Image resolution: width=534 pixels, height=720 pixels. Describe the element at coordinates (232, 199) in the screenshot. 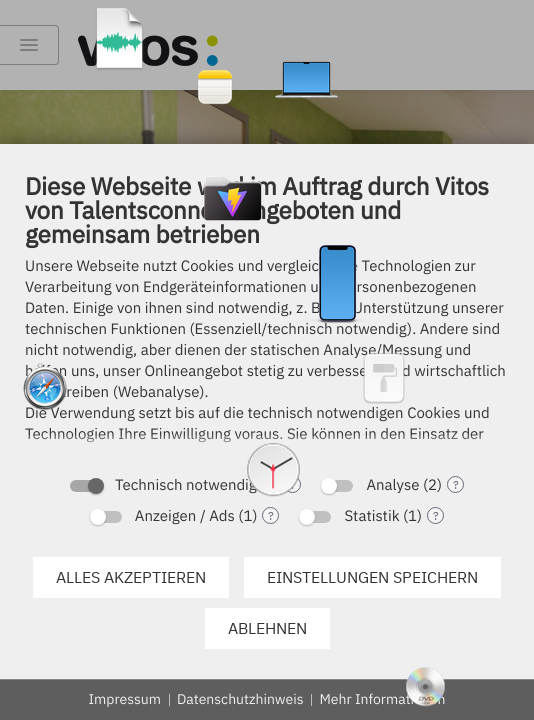

I see `open vite project folder` at that location.